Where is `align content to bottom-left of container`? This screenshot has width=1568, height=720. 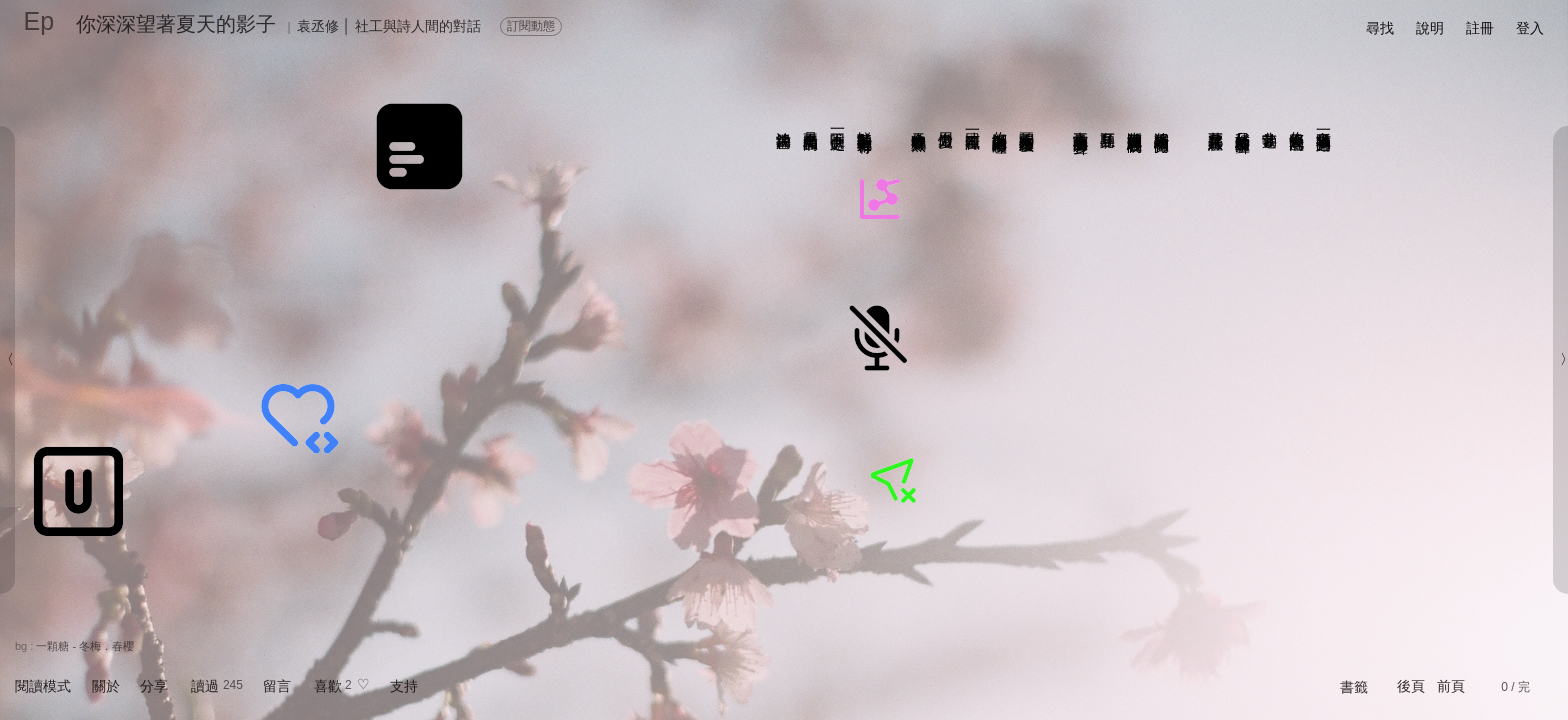
align content to bottom-left of container is located at coordinates (419, 146).